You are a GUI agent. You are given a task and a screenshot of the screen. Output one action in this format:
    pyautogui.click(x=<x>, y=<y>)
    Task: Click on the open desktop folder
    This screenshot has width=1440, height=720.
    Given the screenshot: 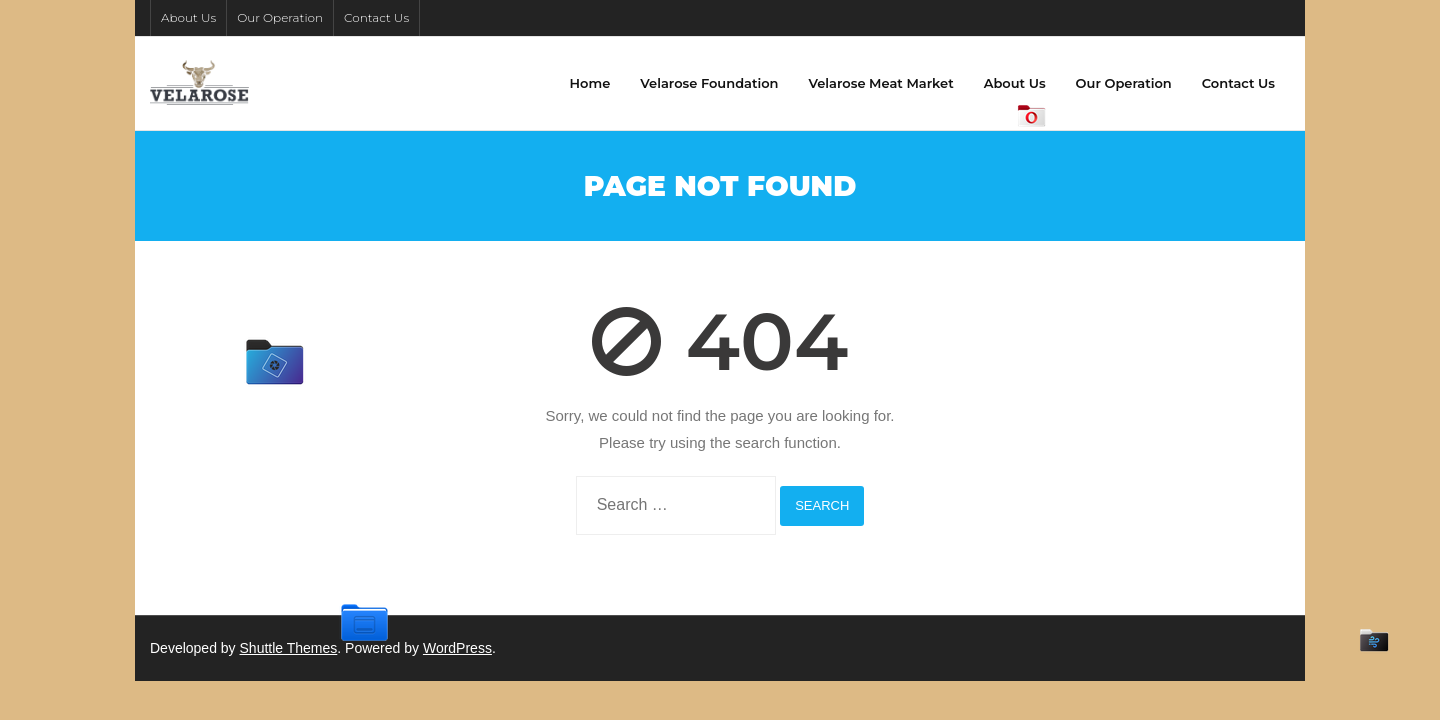 What is the action you would take?
    pyautogui.click(x=364, y=622)
    